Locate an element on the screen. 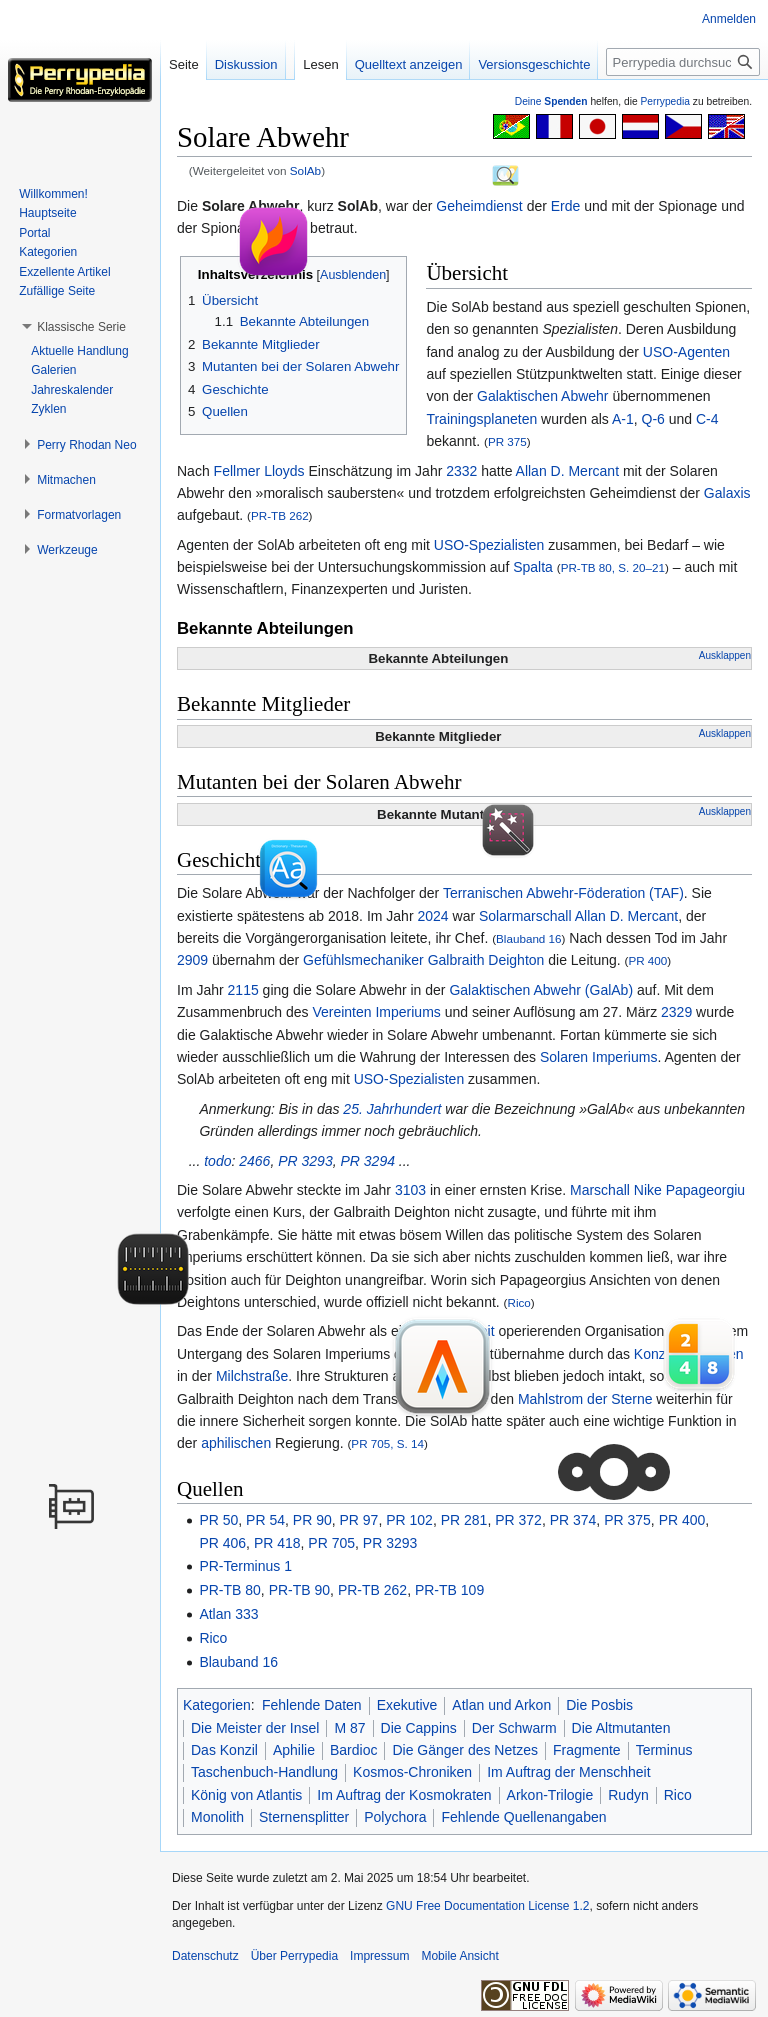 This screenshot has width=768, height=2017. launch the 2048 puzzle game is located at coordinates (699, 1354).